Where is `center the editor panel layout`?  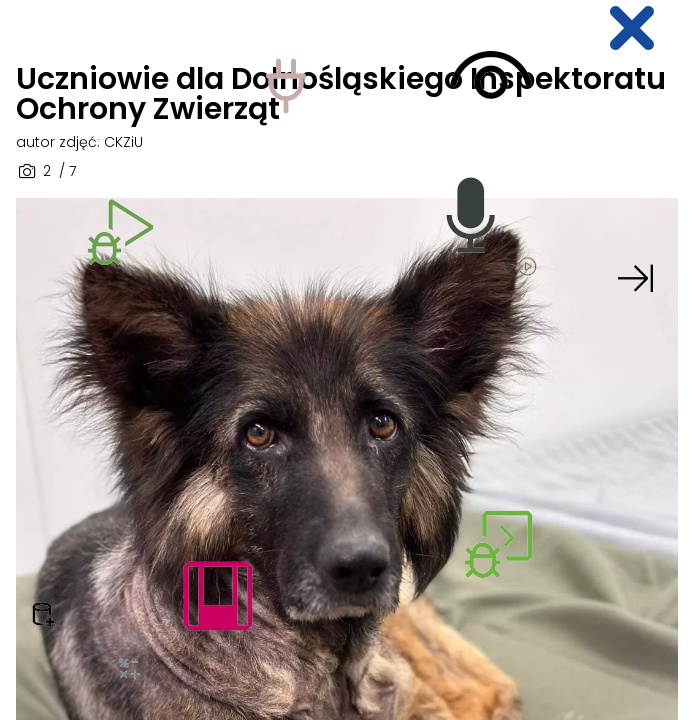
center the editor panel layout is located at coordinates (218, 596).